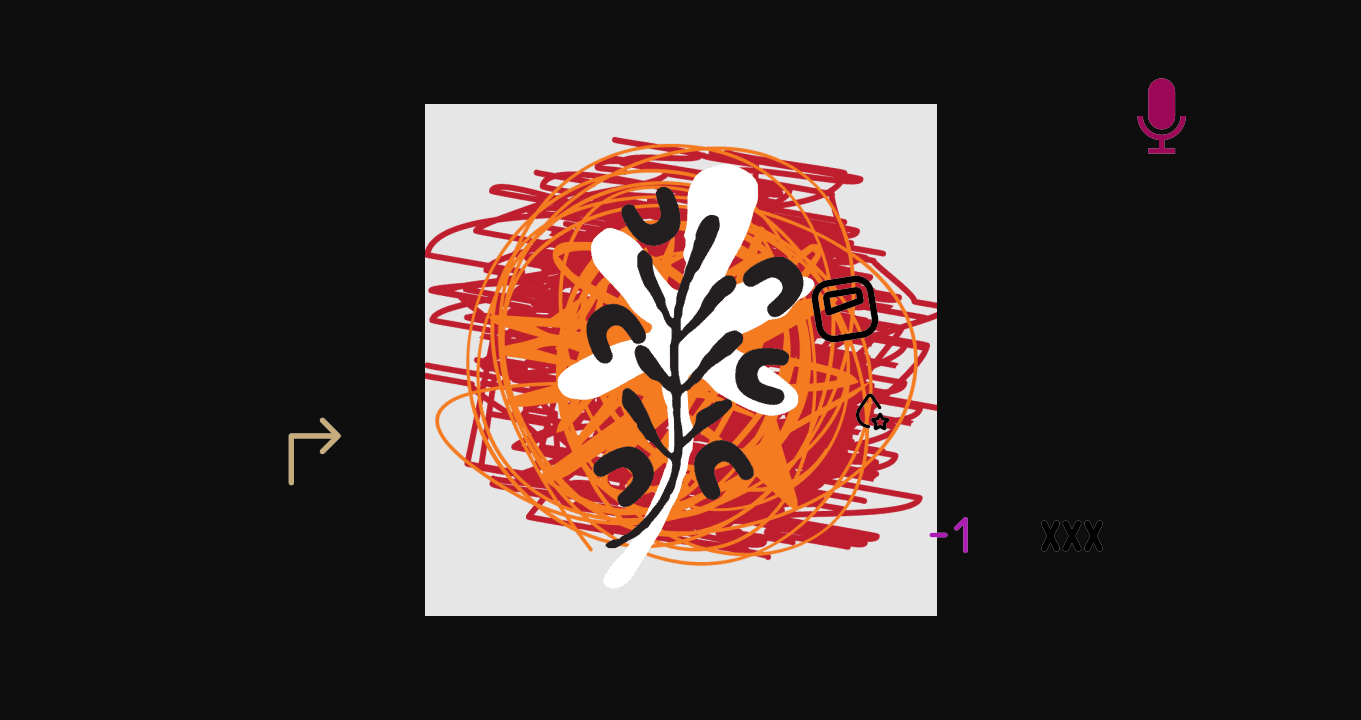 This screenshot has height=720, width=1361. I want to click on mark a water or hydration entry as favorite, so click(870, 411).